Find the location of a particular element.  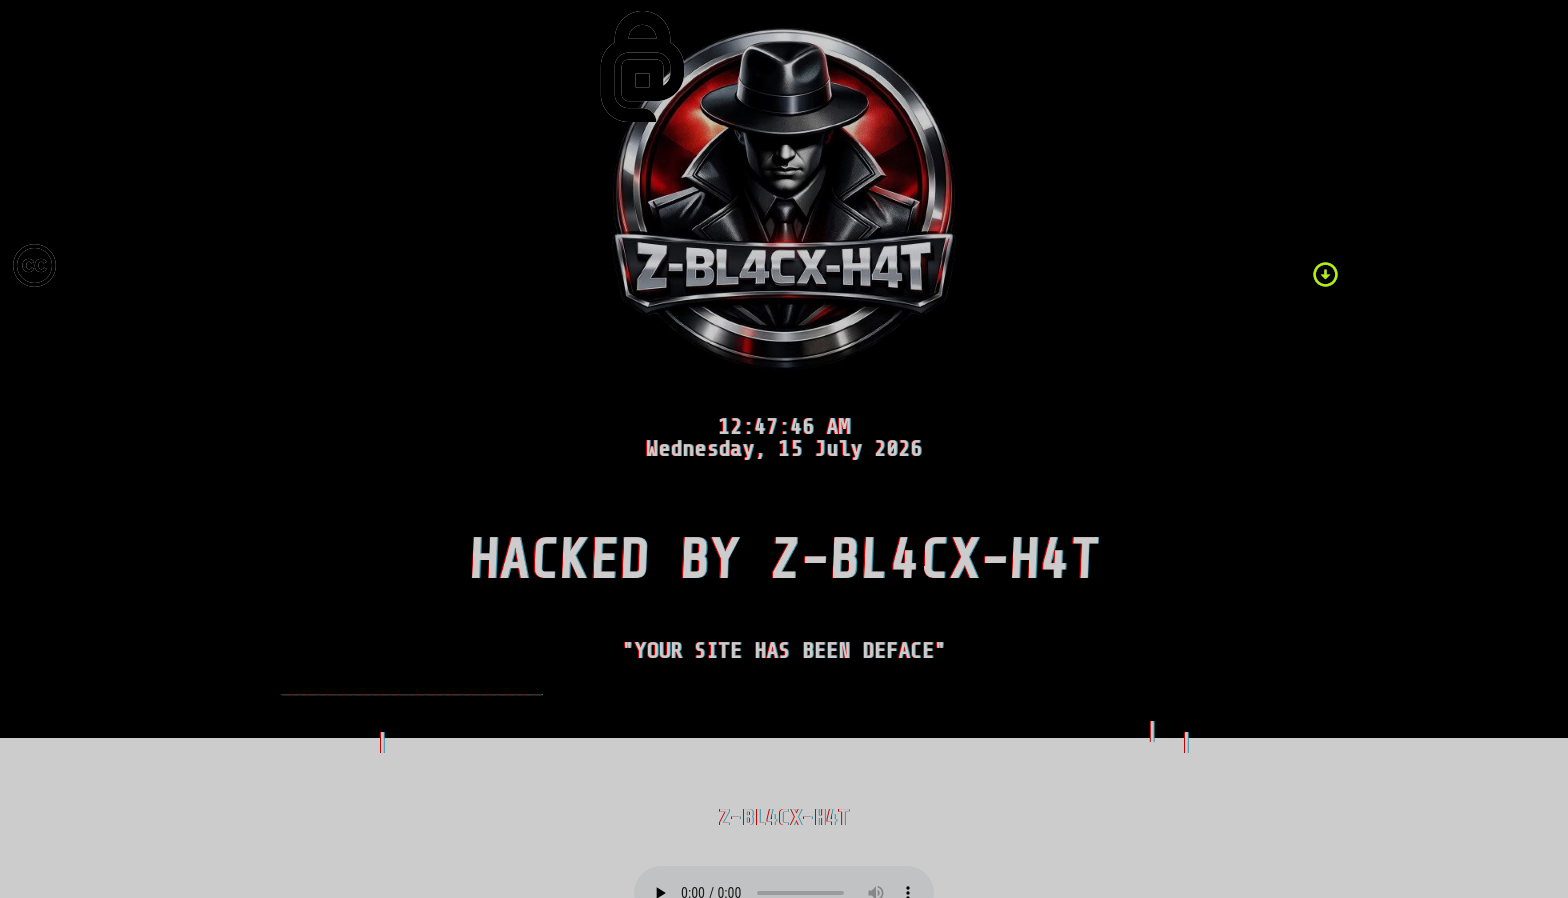

creative commons license indicator is located at coordinates (34, 265).